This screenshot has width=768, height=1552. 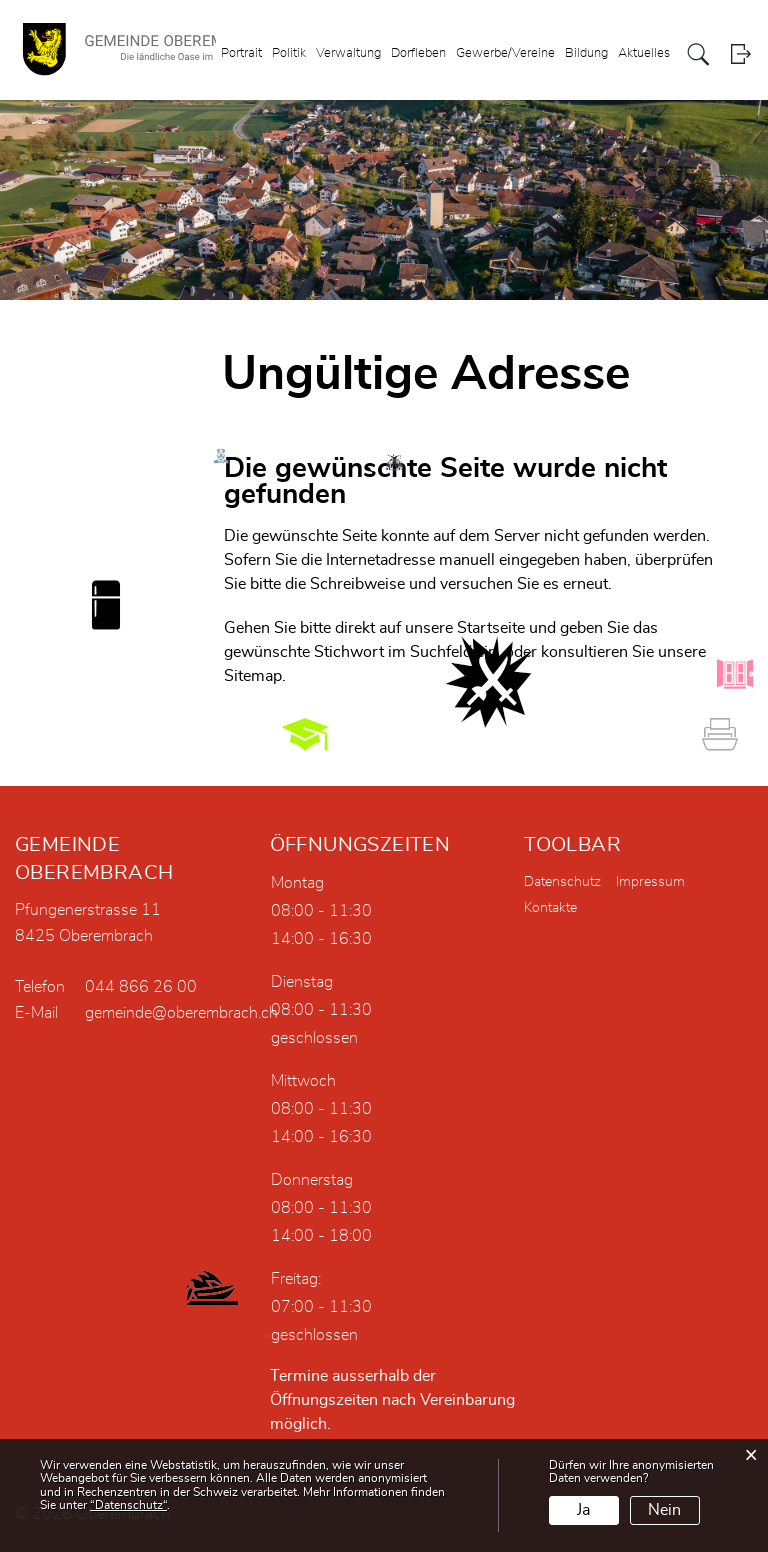 What do you see at coordinates (221, 456) in the screenshot?
I see `view male nurse profile or contact` at bounding box center [221, 456].